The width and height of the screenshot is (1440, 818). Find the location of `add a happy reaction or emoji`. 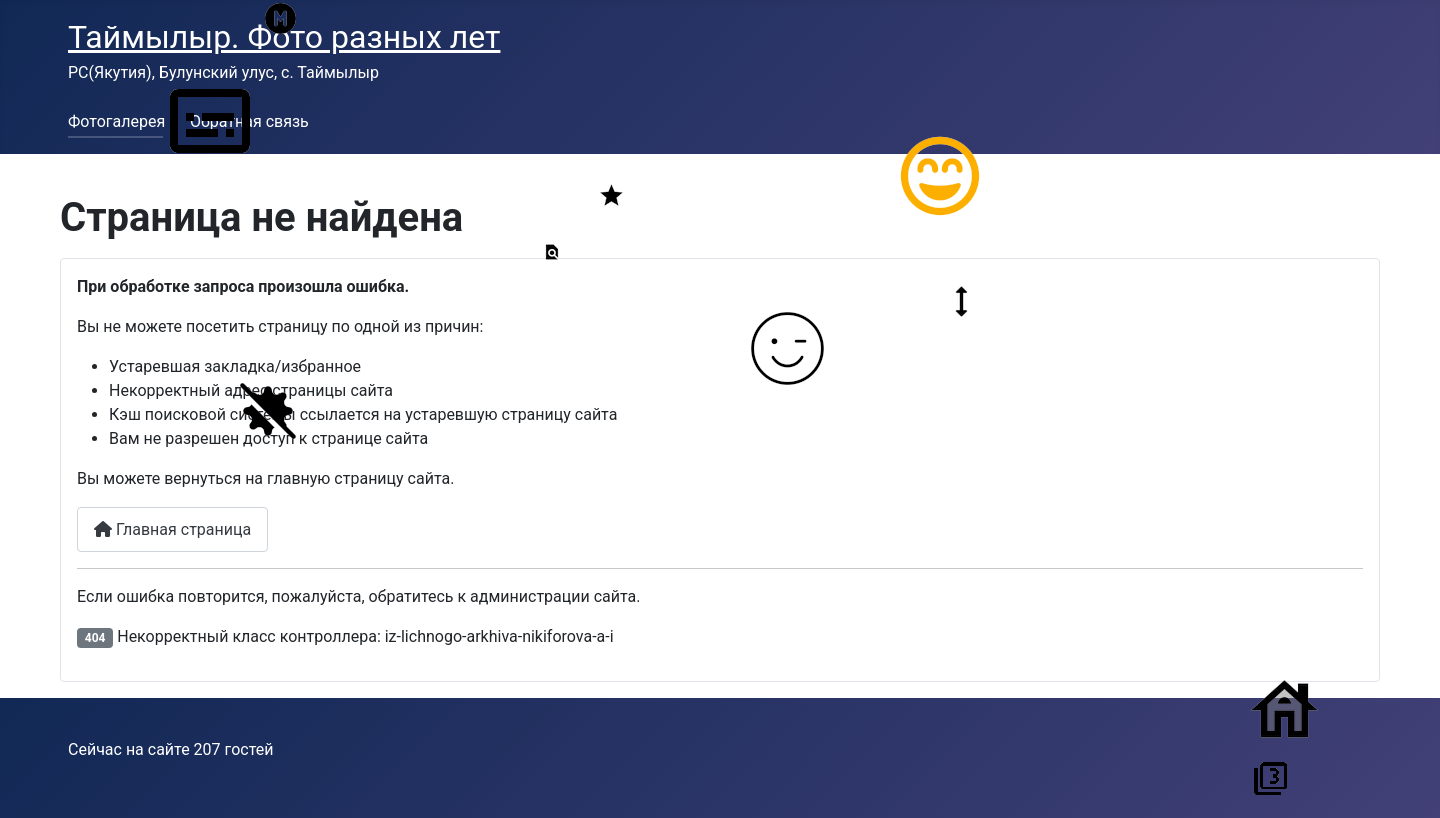

add a happy reaction or emoji is located at coordinates (940, 176).